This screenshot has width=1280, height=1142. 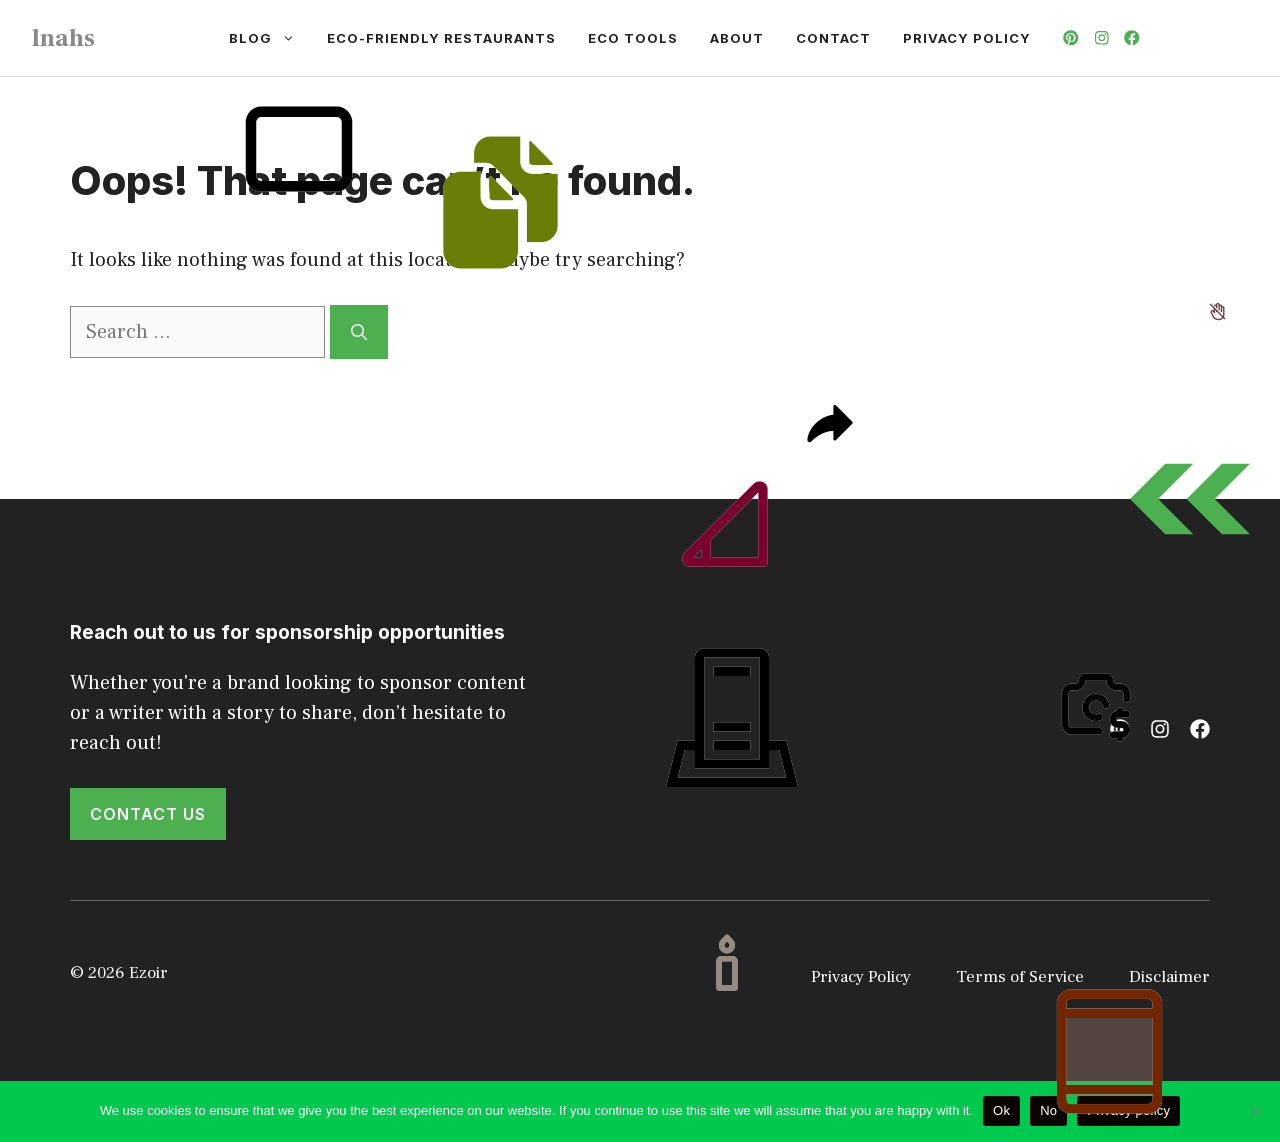 I want to click on disable touch or gesture controls, so click(x=1217, y=311).